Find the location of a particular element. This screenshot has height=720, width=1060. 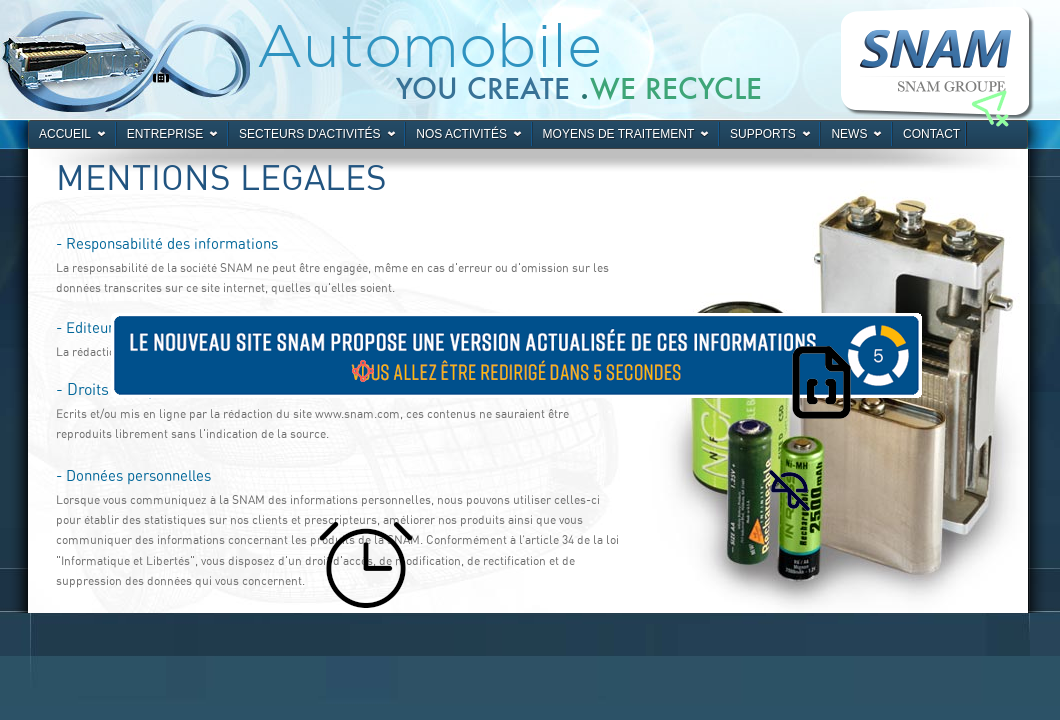

view source code file is located at coordinates (821, 382).